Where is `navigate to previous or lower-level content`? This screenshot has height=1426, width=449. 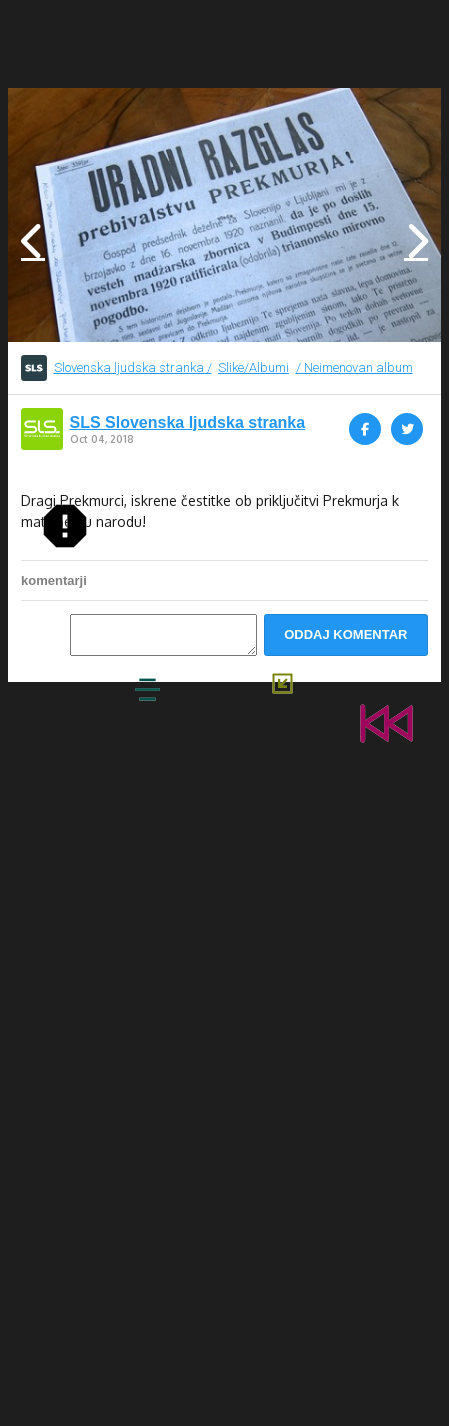
navigate to previous or lower-level content is located at coordinates (282, 683).